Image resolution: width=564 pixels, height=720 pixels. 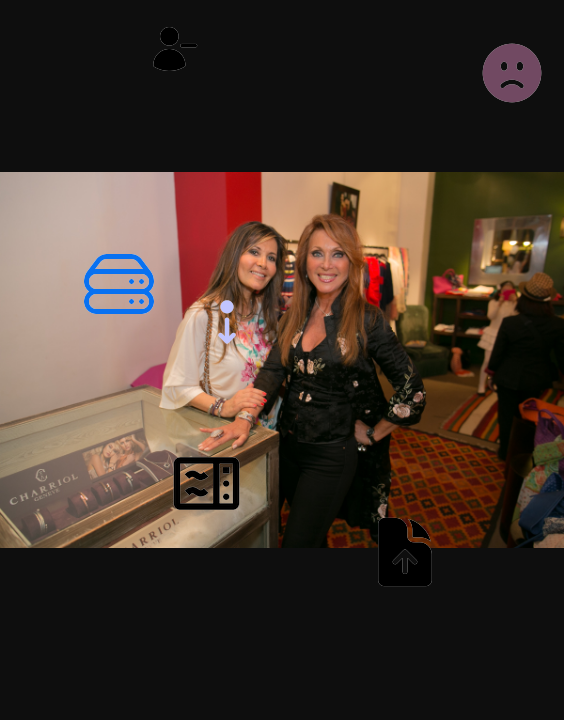 What do you see at coordinates (227, 322) in the screenshot?
I see `move item down in a list` at bounding box center [227, 322].